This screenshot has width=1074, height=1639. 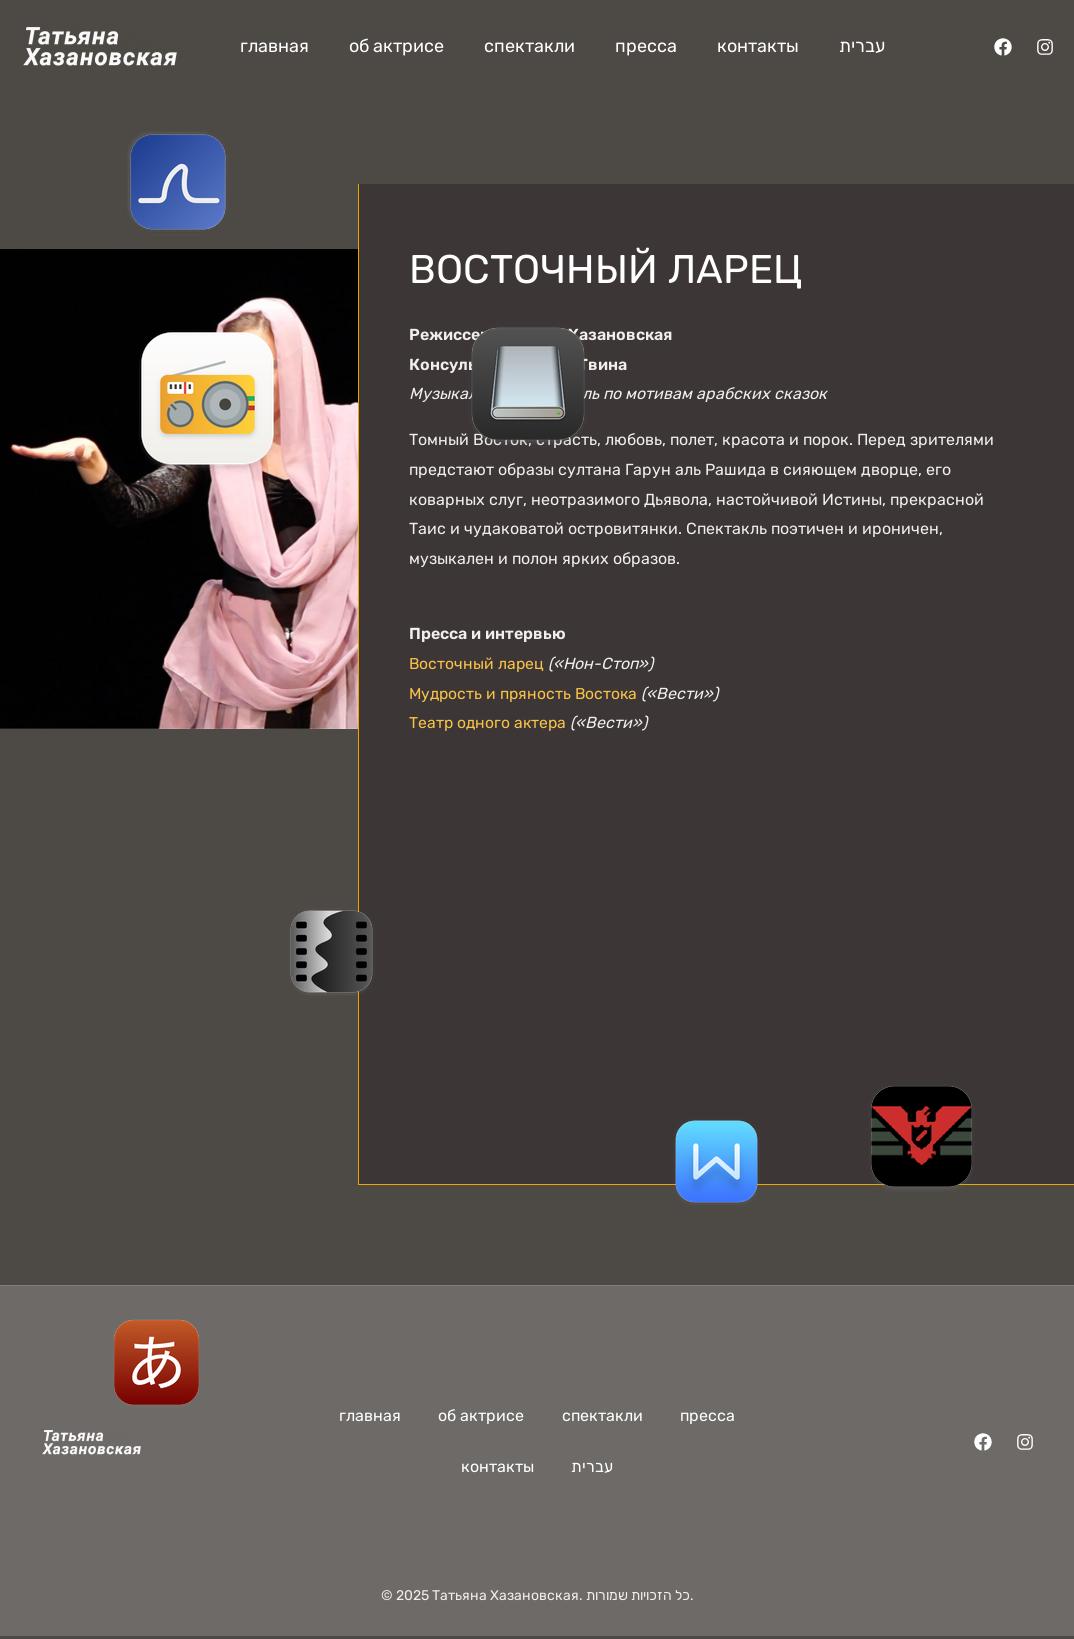 I want to click on open wireshark network protocol analyzer, so click(x=178, y=182).